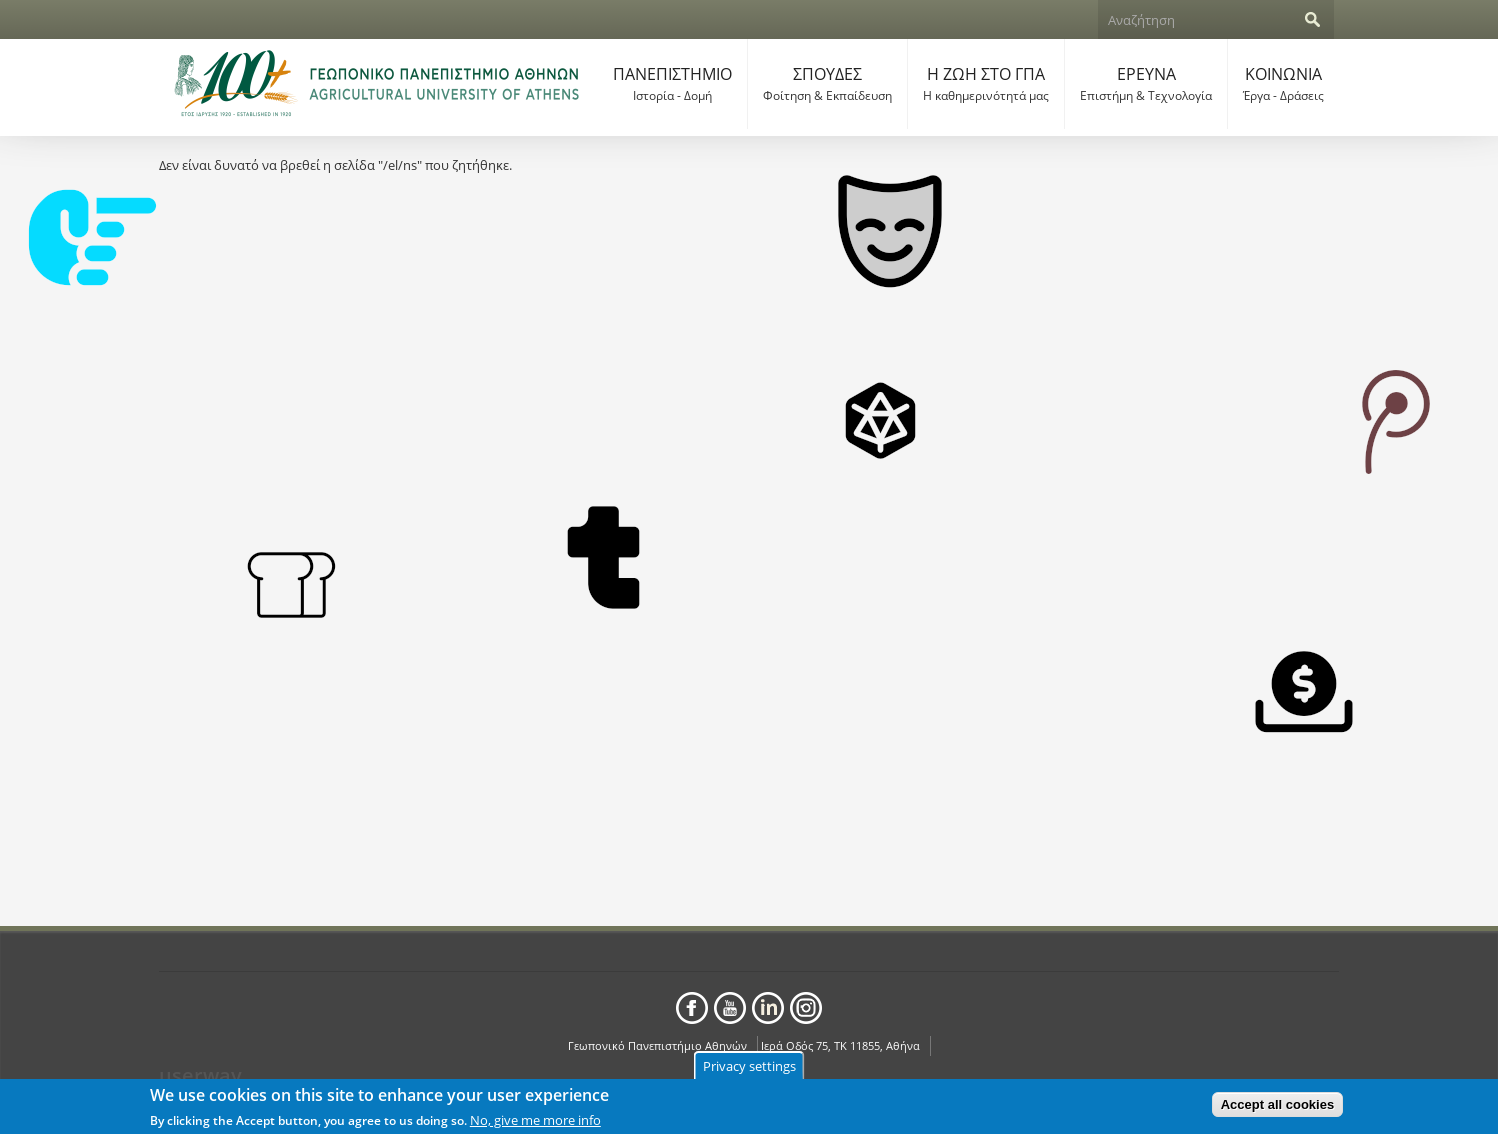  I want to click on open tencent weibo app, so click(1396, 422).